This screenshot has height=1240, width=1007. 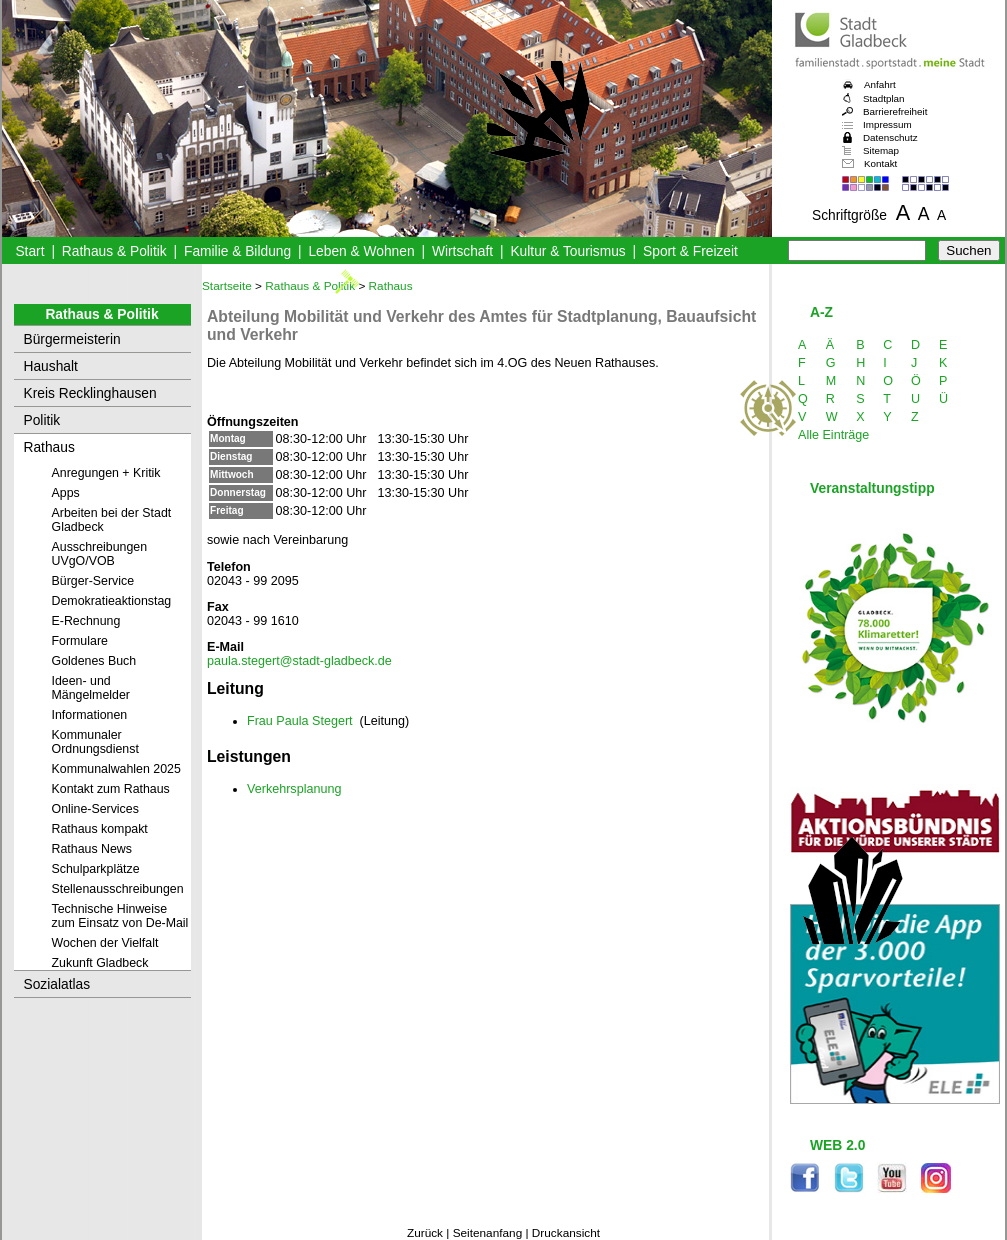 What do you see at coordinates (768, 408) in the screenshot?
I see `access automation or scheduled task settings` at bounding box center [768, 408].